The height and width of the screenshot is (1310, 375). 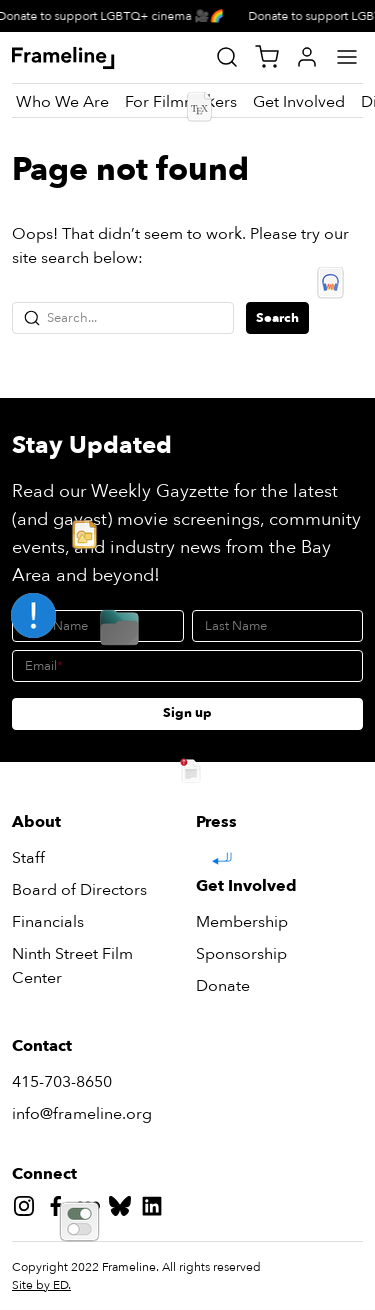 What do you see at coordinates (330, 282) in the screenshot?
I see `an audacity audio project file` at bounding box center [330, 282].